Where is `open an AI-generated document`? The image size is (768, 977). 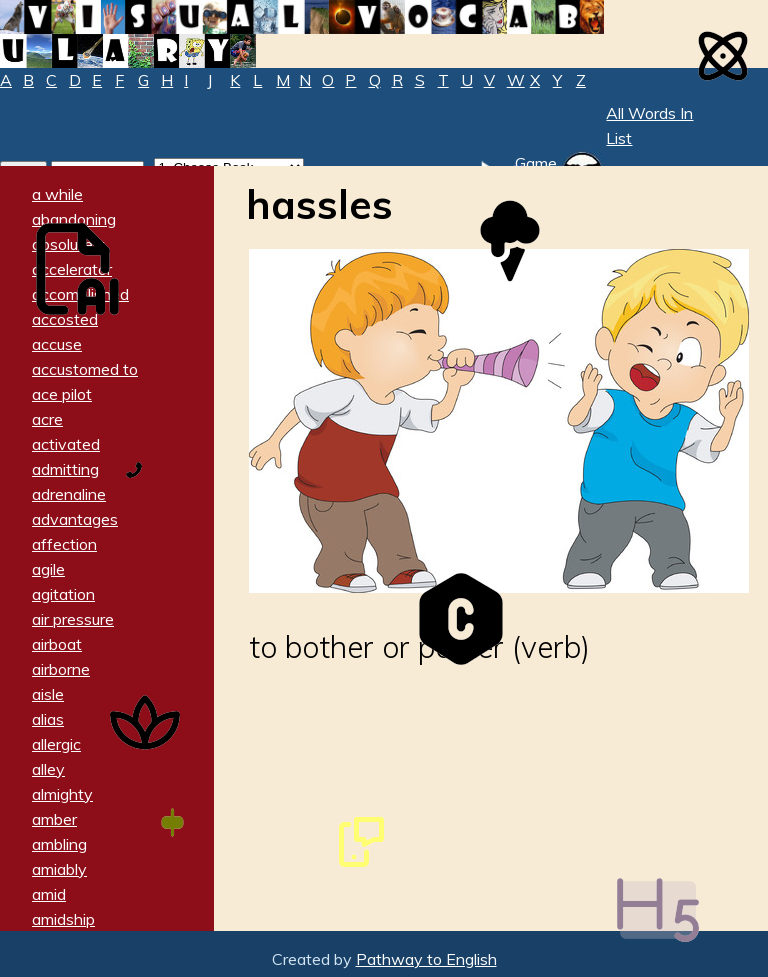 open an AI-generated document is located at coordinates (73, 269).